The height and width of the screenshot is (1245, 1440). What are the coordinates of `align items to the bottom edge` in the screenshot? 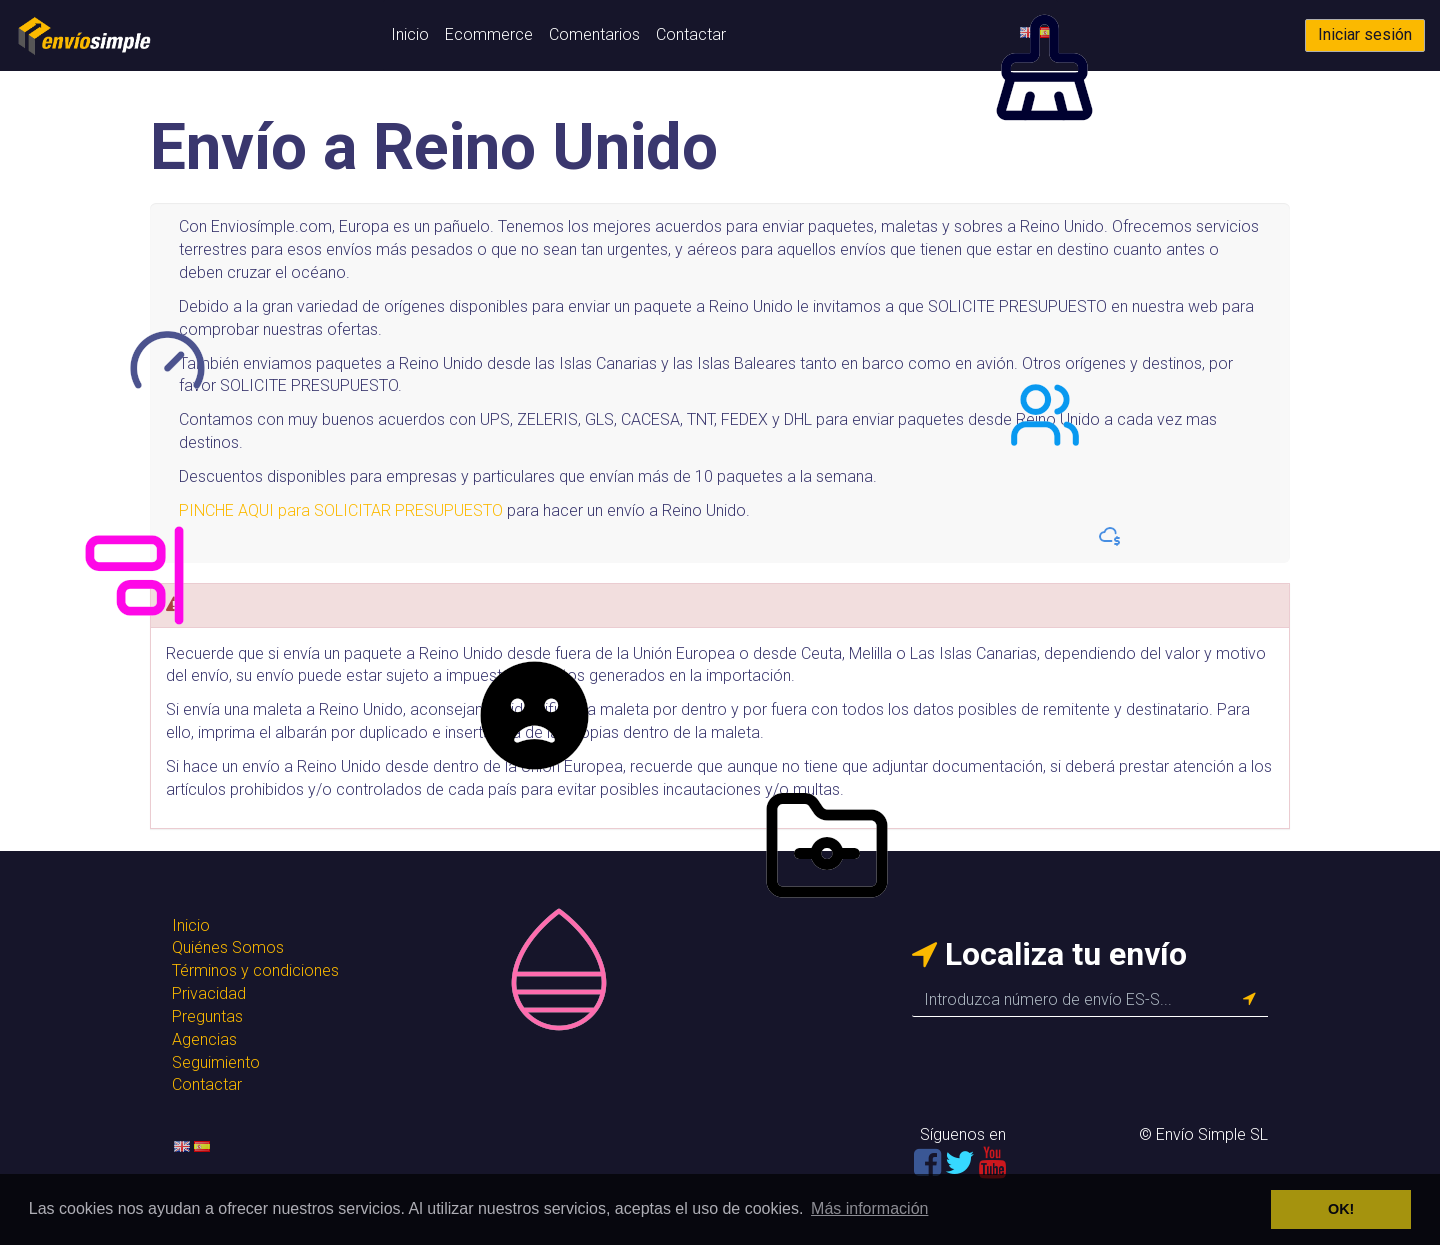 It's located at (134, 575).